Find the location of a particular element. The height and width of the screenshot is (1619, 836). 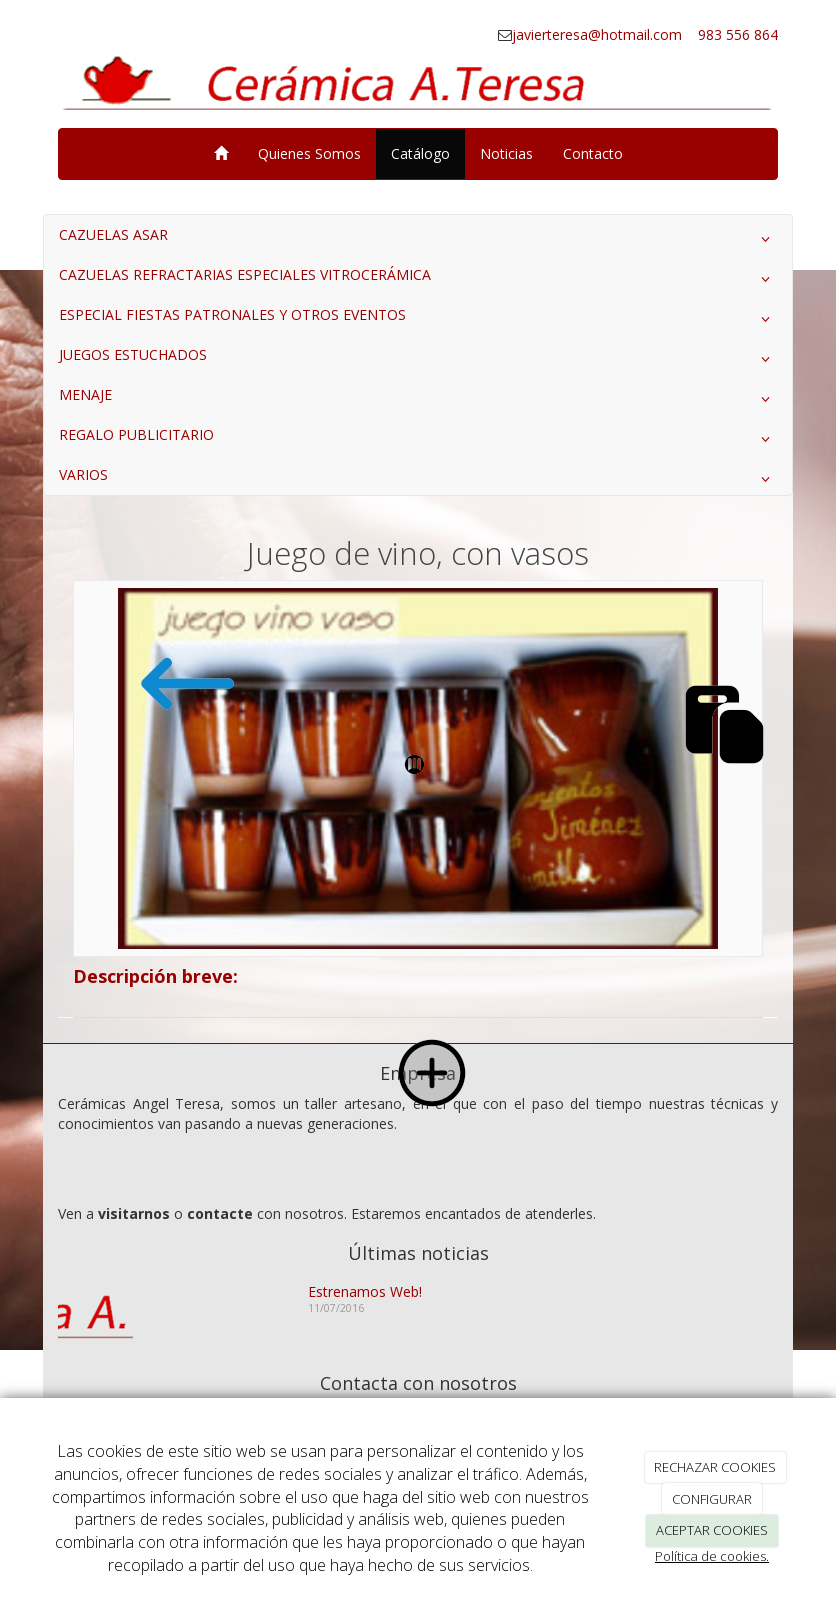

add a new item is located at coordinates (432, 1073).